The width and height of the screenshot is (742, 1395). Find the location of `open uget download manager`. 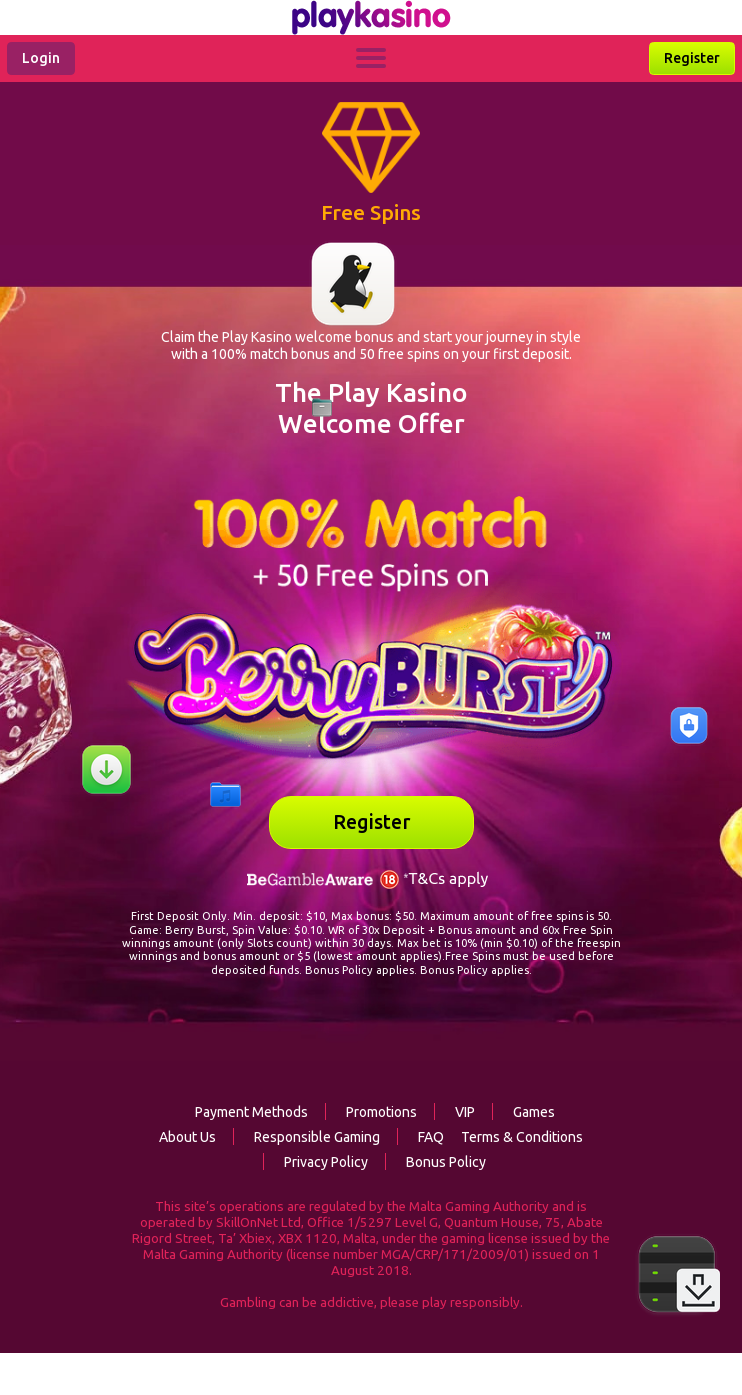

open uget download manager is located at coordinates (106, 769).